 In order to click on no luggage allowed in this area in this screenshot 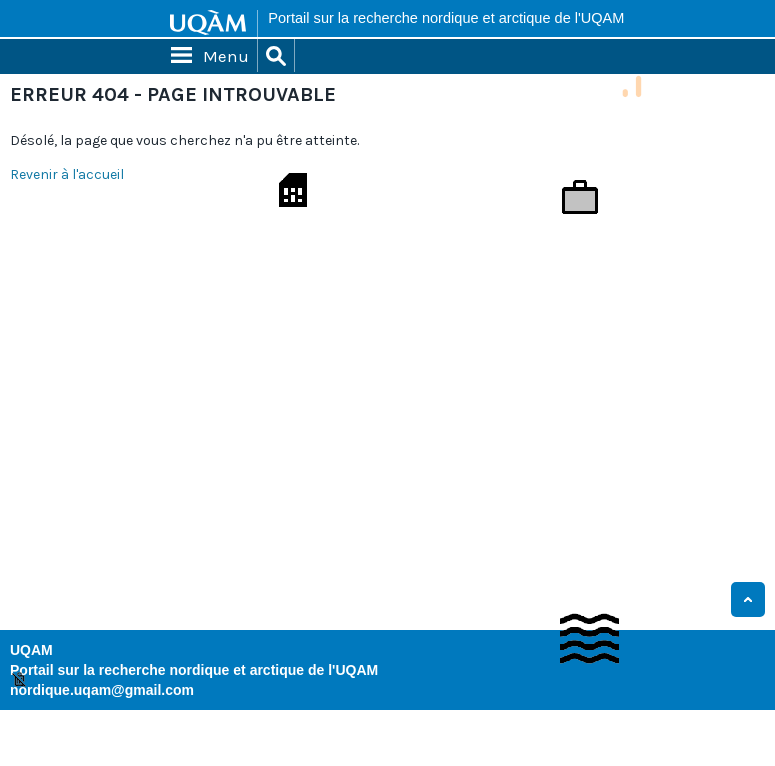, I will do `click(19, 679)`.